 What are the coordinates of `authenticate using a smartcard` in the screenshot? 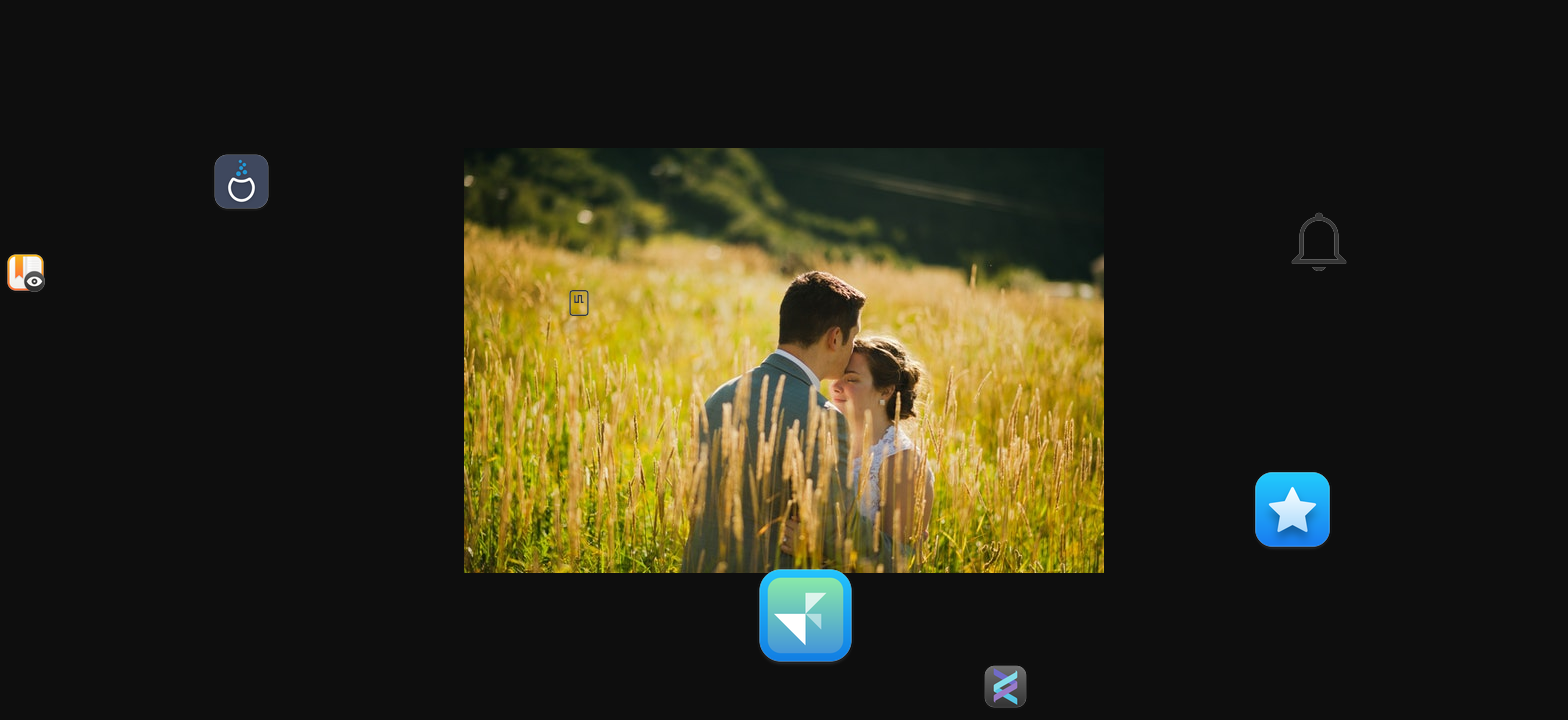 It's located at (579, 303).